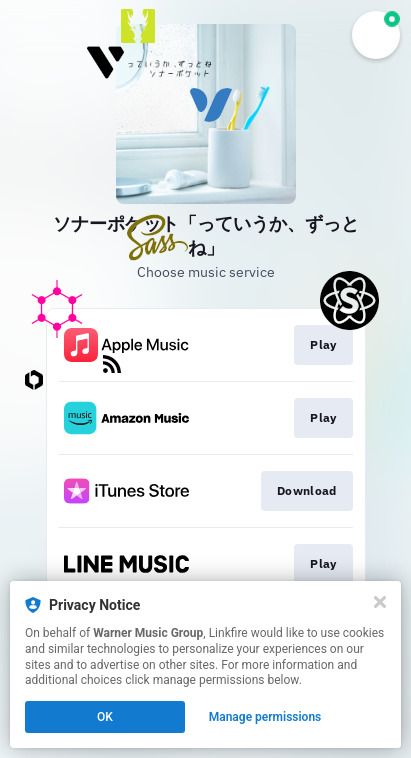 The width and height of the screenshot is (411, 758). What do you see at coordinates (211, 105) in the screenshot?
I see `open vectary 3d design application` at bounding box center [211, 105].